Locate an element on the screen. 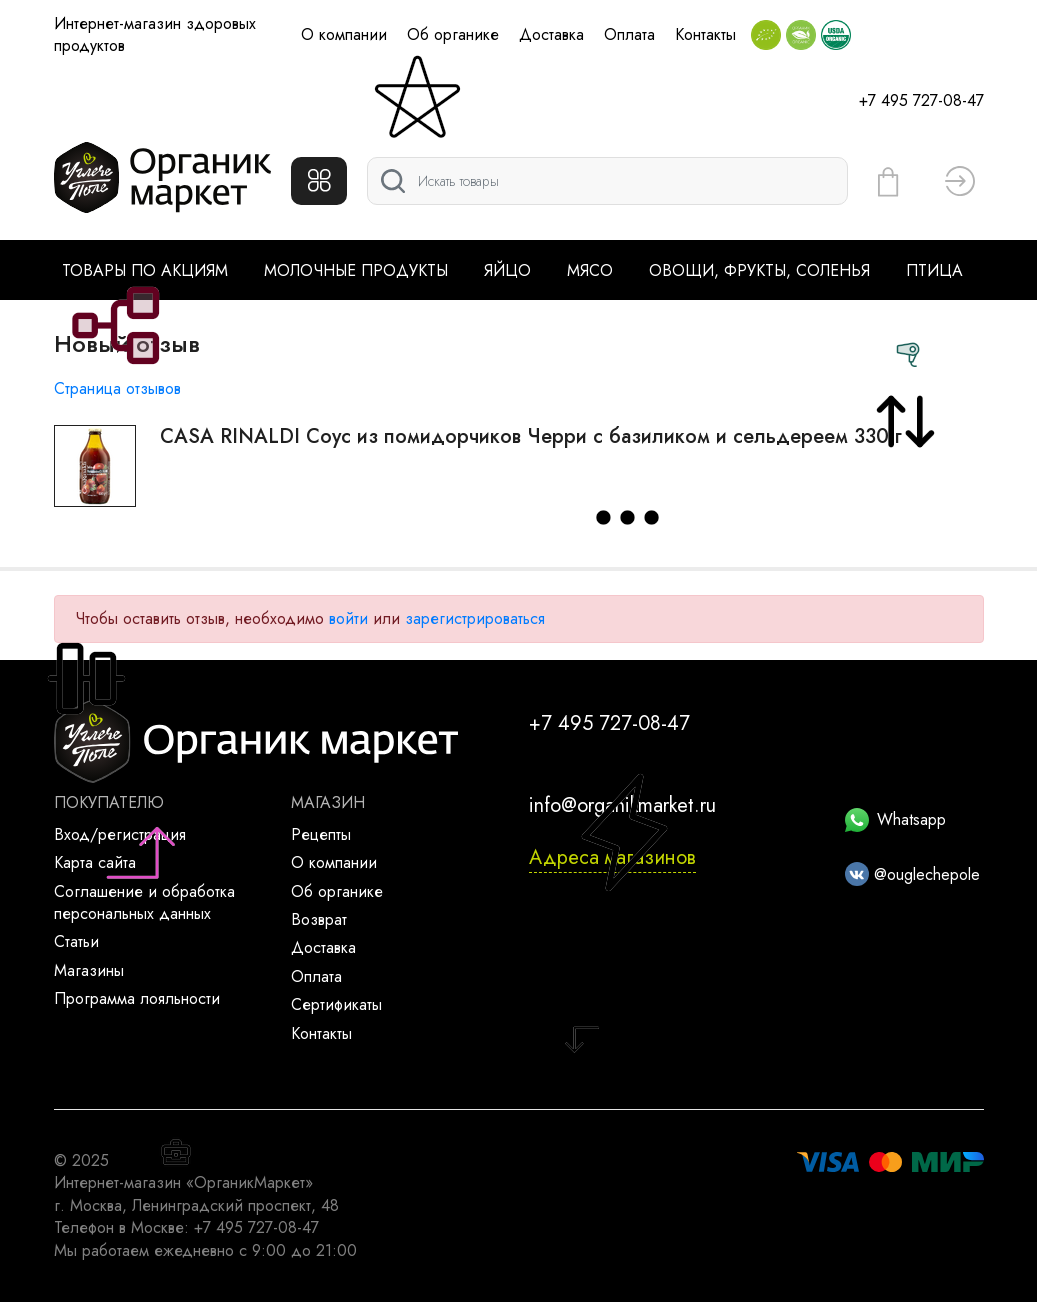  open more options menu is located at coordinates (627, 517).